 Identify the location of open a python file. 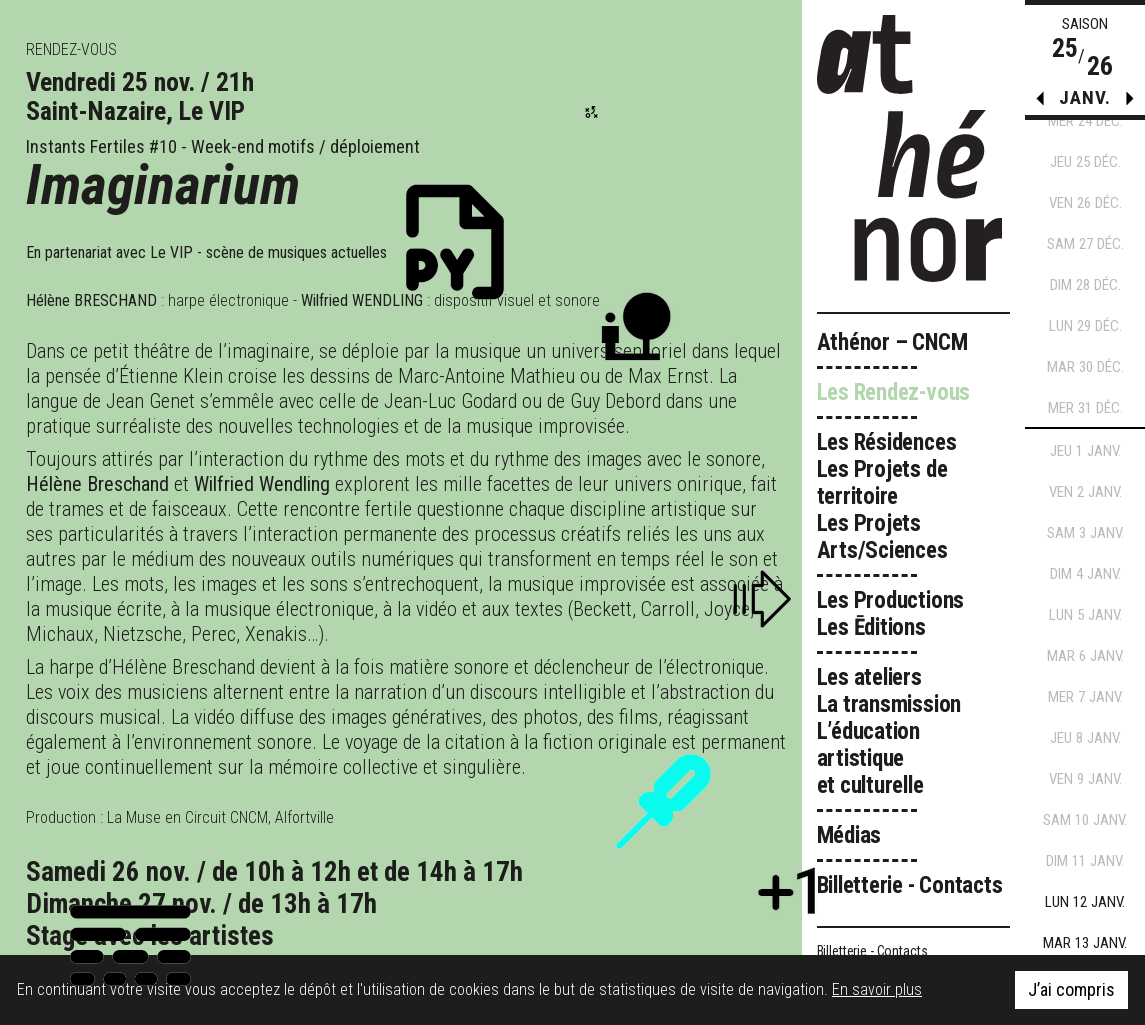
(455, 242).